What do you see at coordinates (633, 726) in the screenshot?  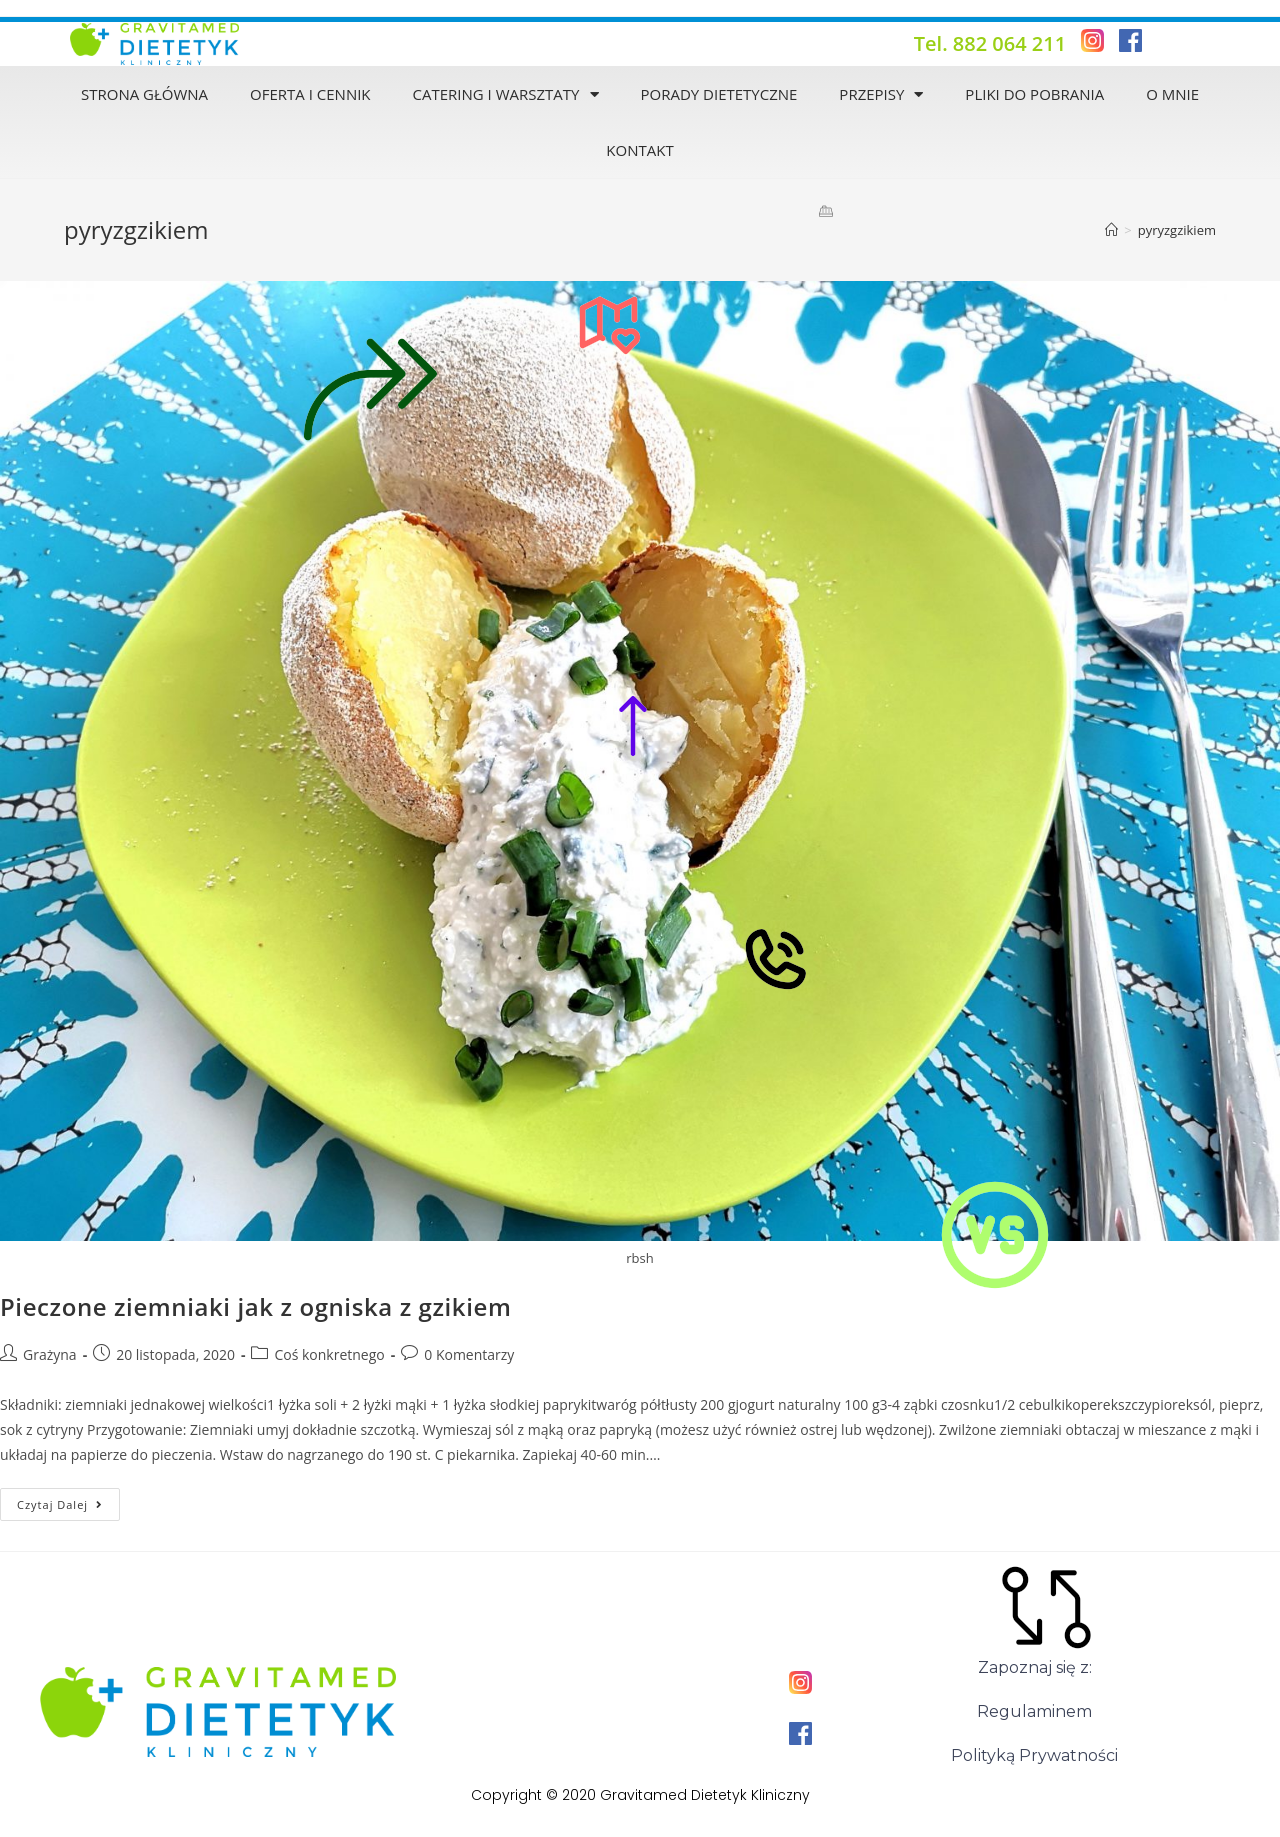 I see `scroll to top of page` at bounding box center [633, 726].